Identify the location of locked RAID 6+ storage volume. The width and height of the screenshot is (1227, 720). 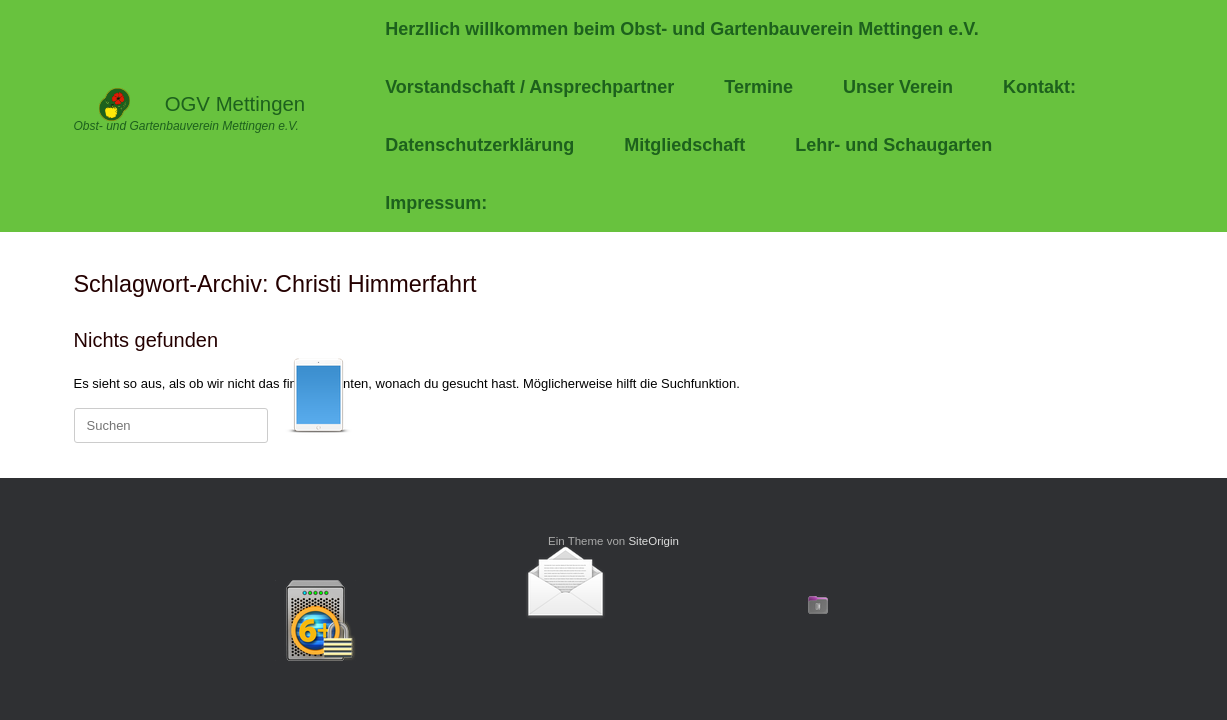
(315, 620).